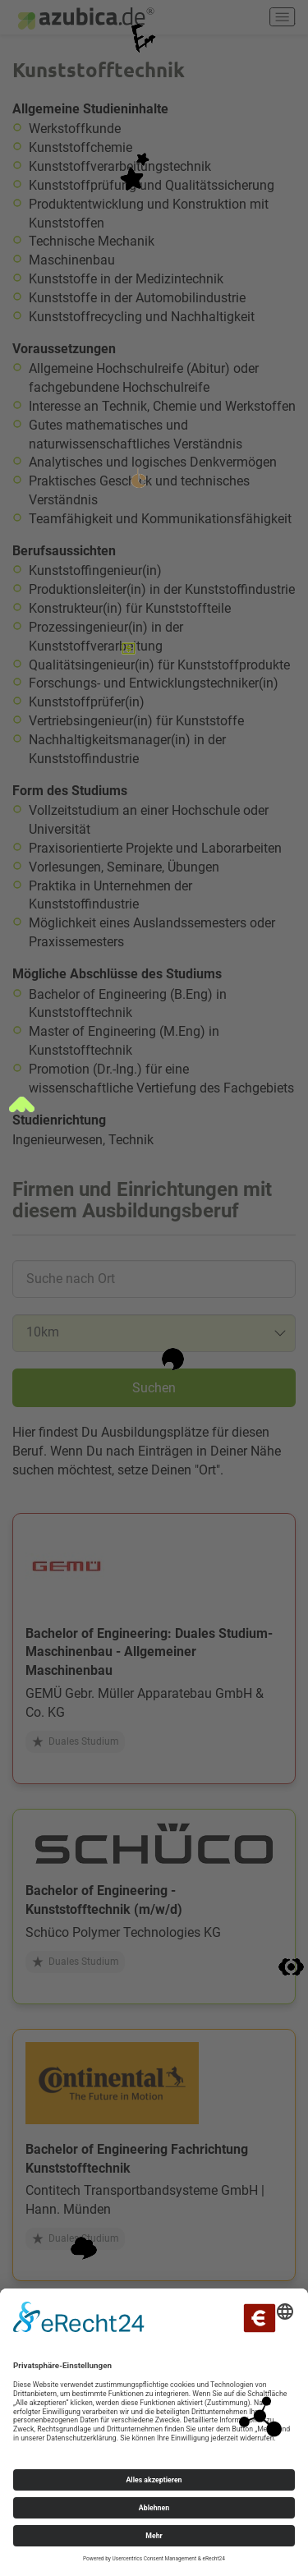  I want to click on open FontBase font management app, so click(21, 1104).